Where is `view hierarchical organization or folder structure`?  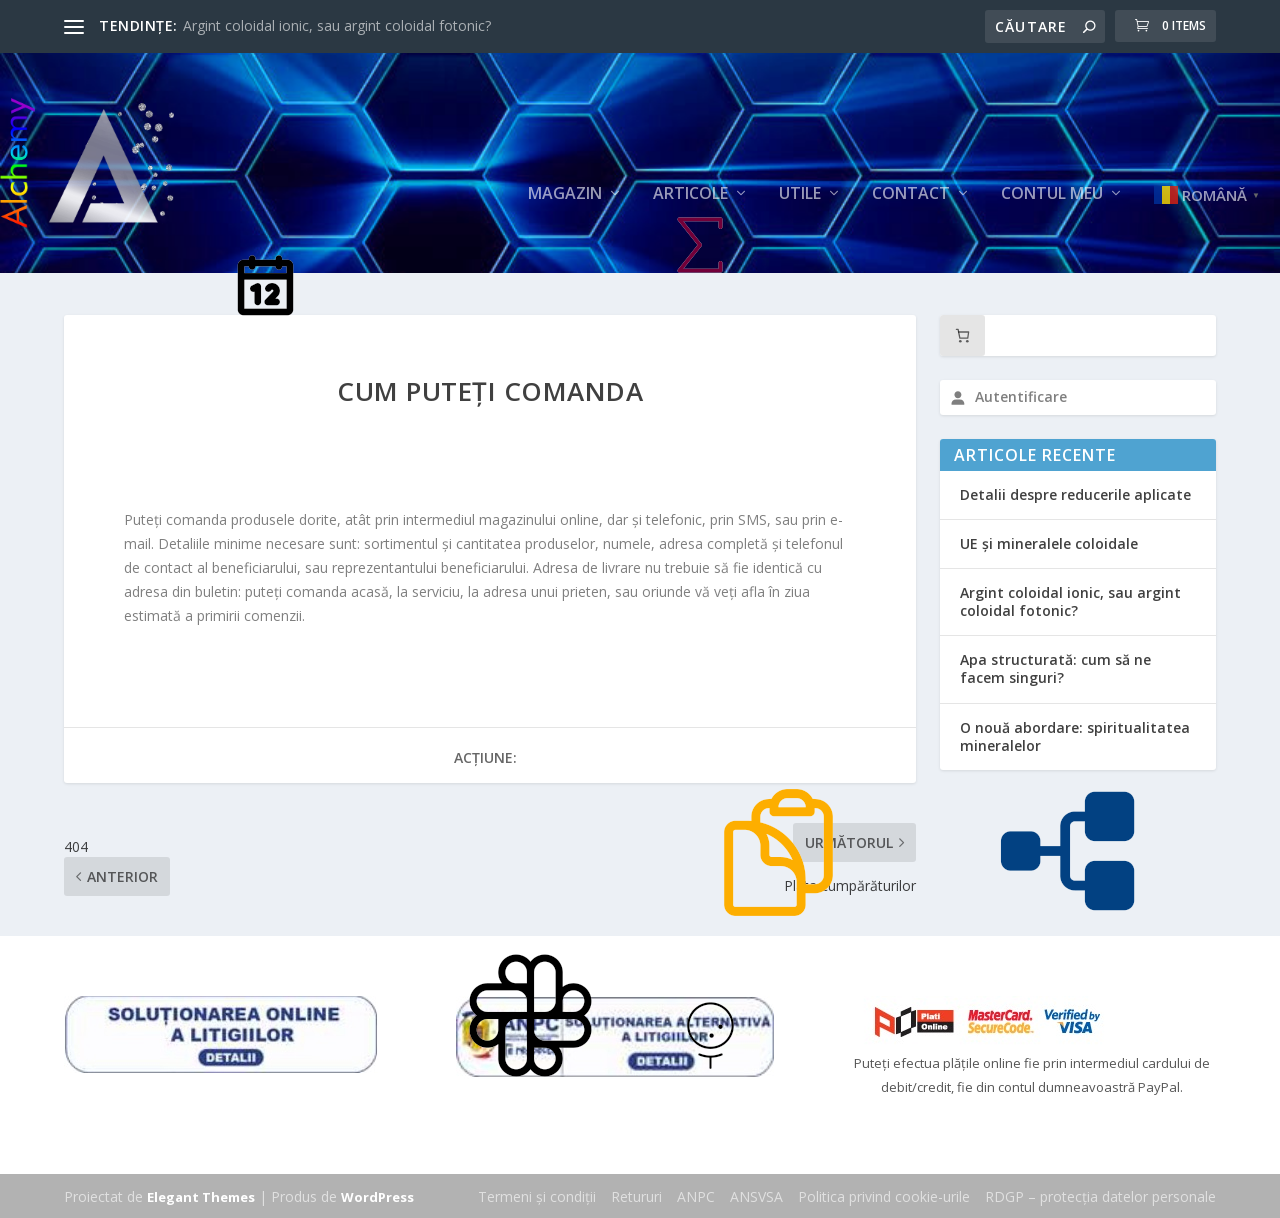
view hierarchical organization or folder structure is located at coordinates (1075, 851).